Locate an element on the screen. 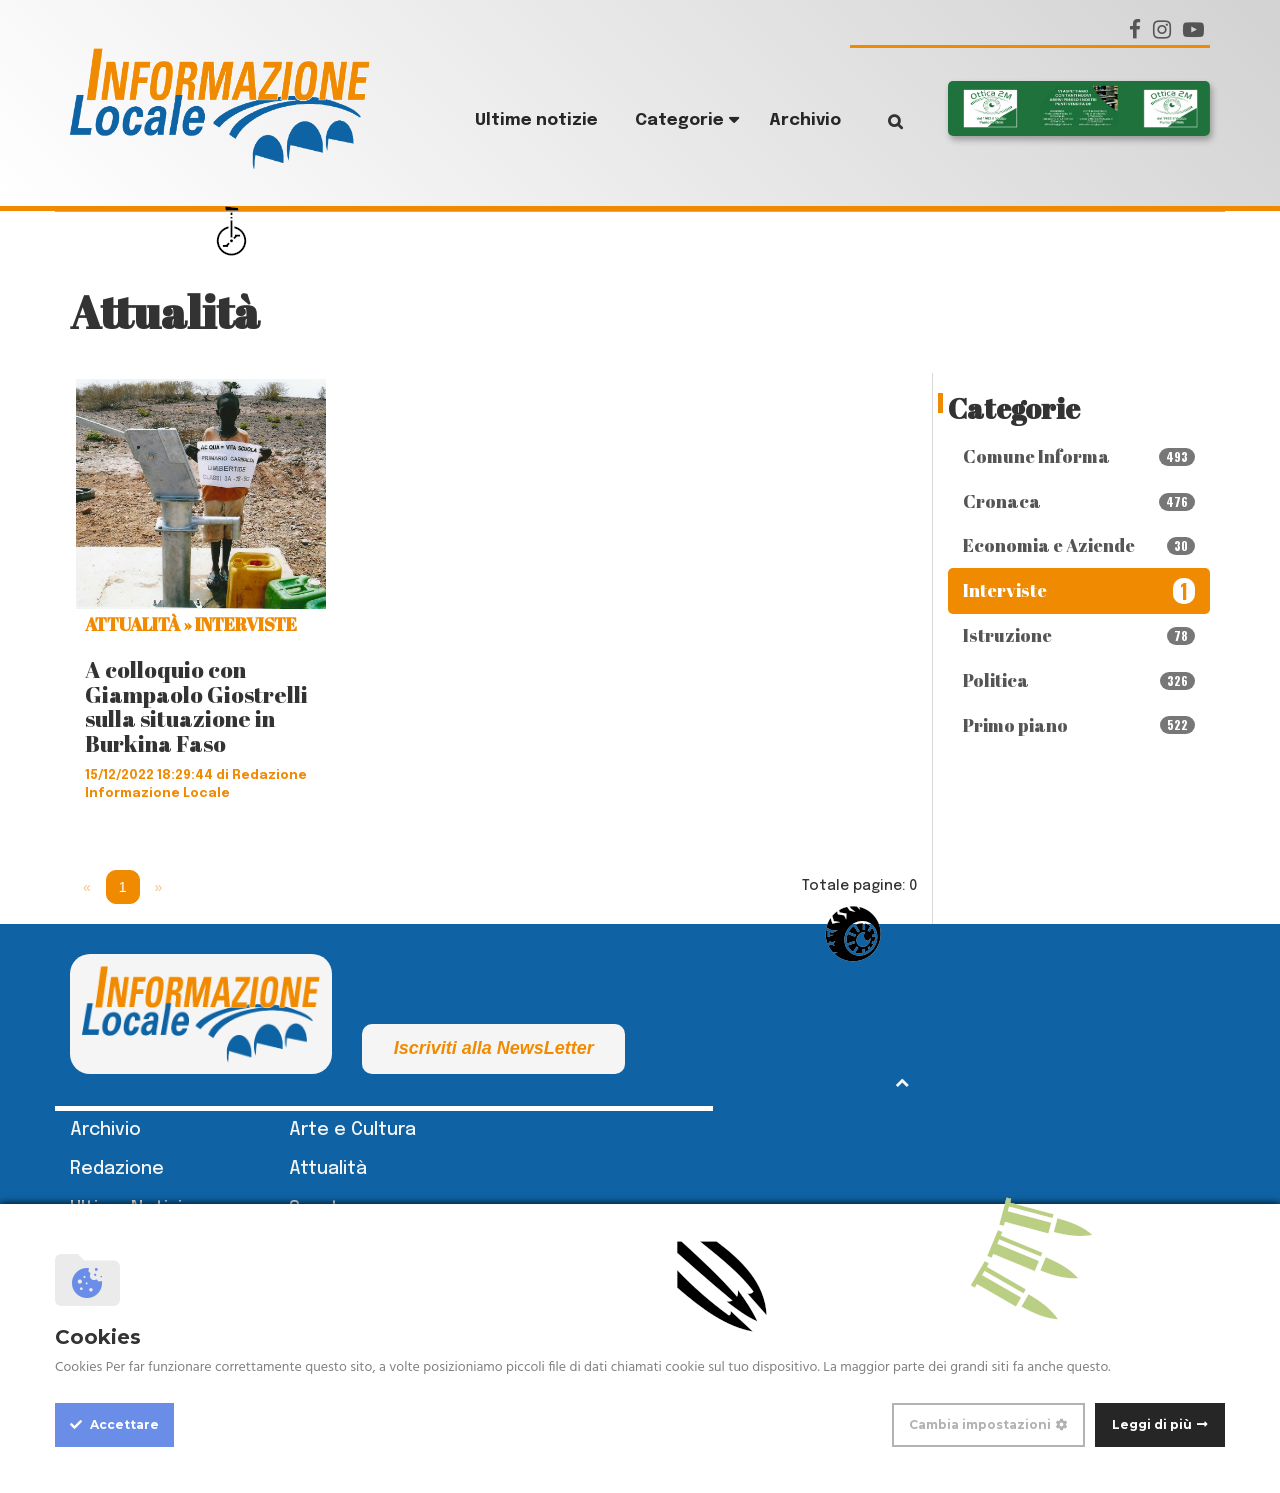 This screenshot has height=1493, width=1280. fishing equipment or tackle inventory is located at coordinates (721, 1286).